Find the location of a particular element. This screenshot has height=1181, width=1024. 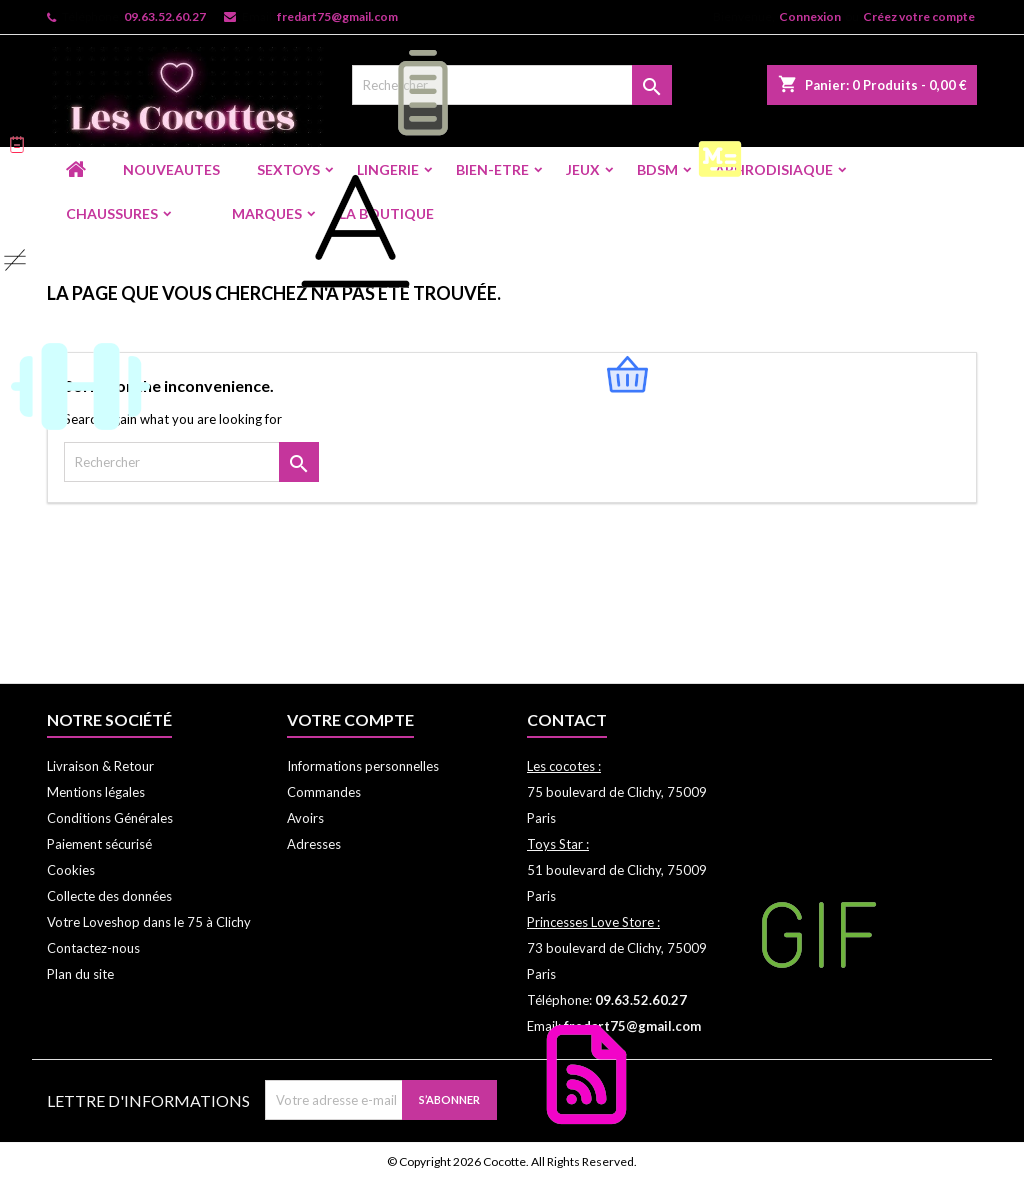

open notes or notepad app is located at coordinates (17, 145).